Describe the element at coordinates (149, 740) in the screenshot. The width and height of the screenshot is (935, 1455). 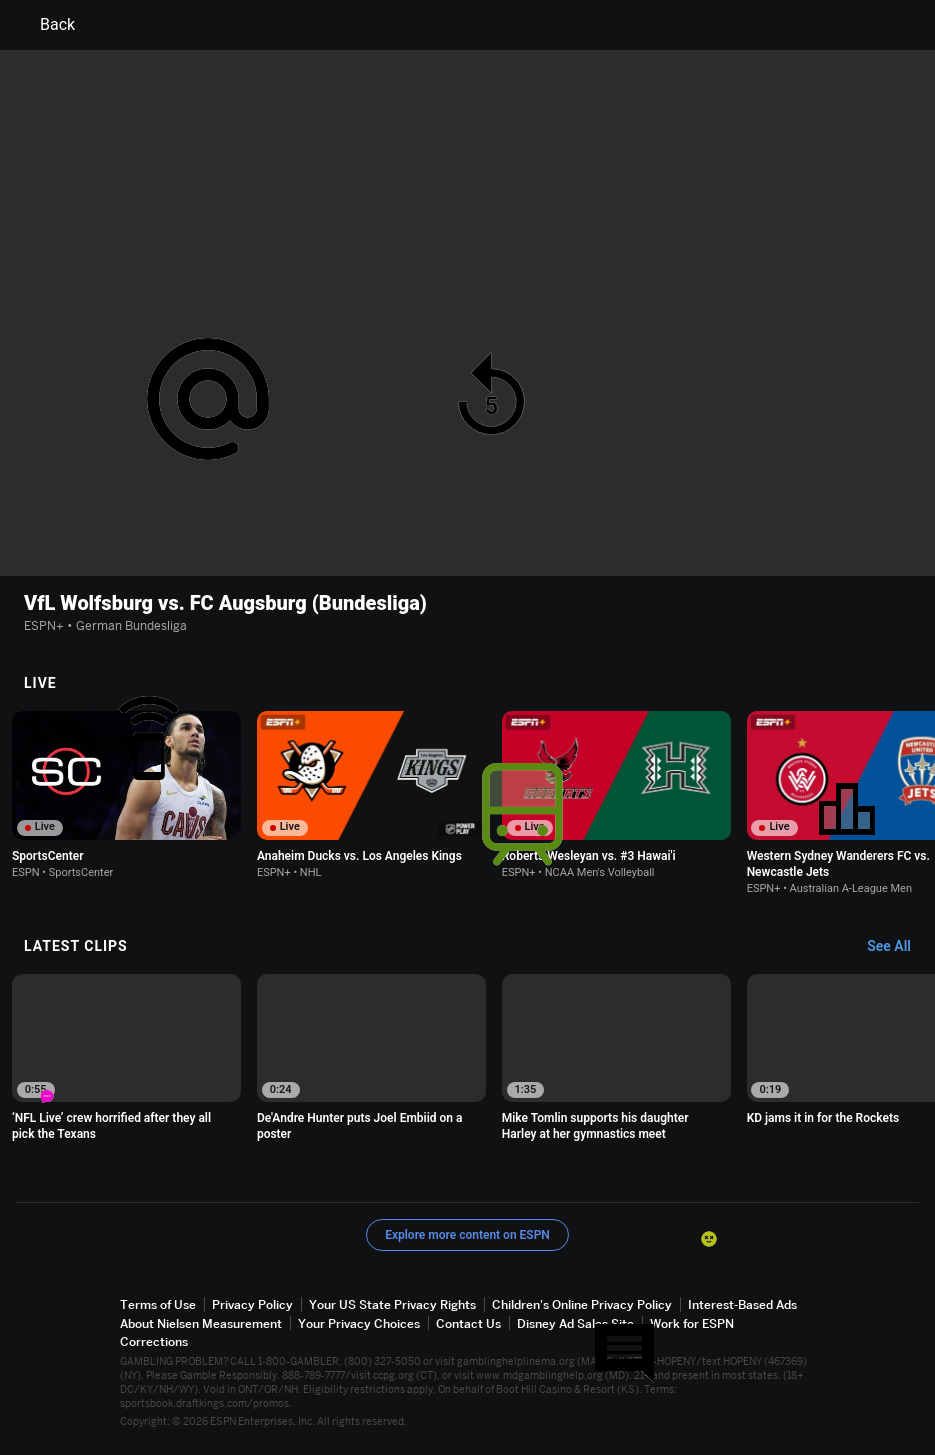
I see `enable speakerphone during a call` at that location.